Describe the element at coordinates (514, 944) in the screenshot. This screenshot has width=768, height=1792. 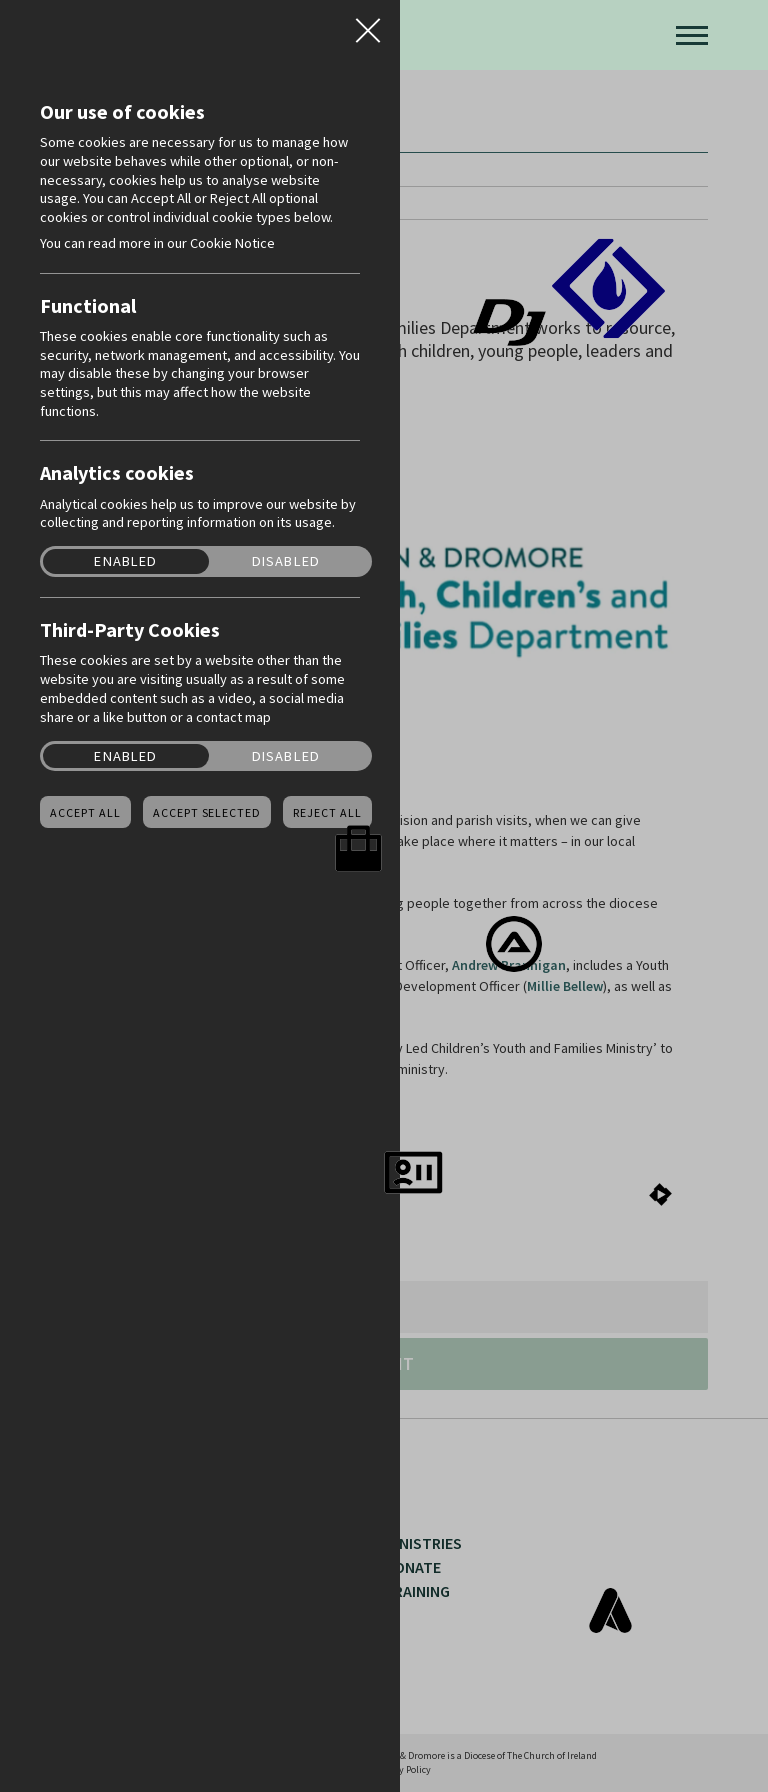
I see `autoit scripting language logo` at that location.